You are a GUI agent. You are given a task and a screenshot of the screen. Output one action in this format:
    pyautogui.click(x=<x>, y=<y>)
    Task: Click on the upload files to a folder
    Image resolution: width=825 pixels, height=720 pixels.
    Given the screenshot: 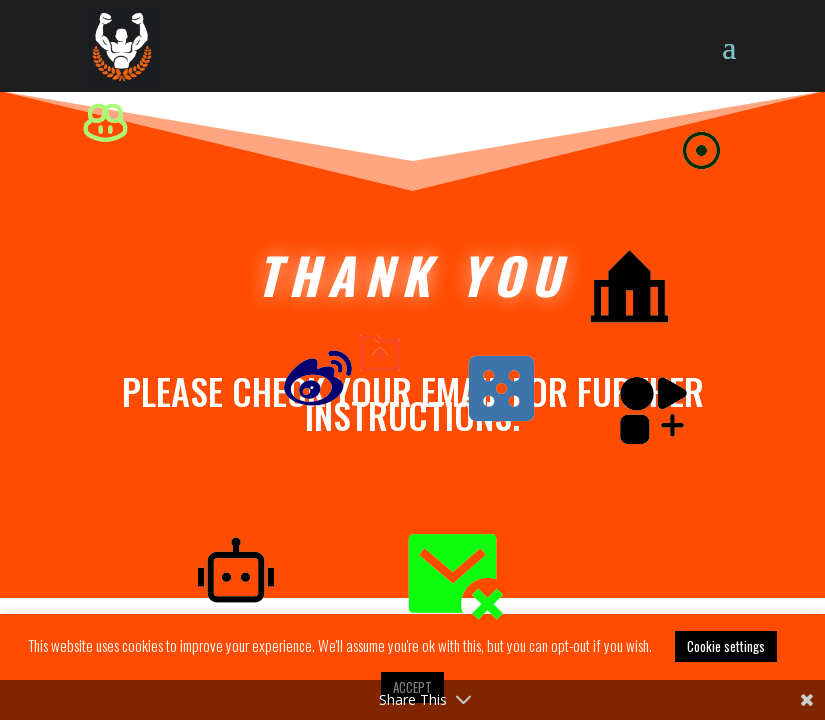 What is the action you would take?
    pyautogui.click(x=380, y=353)
    